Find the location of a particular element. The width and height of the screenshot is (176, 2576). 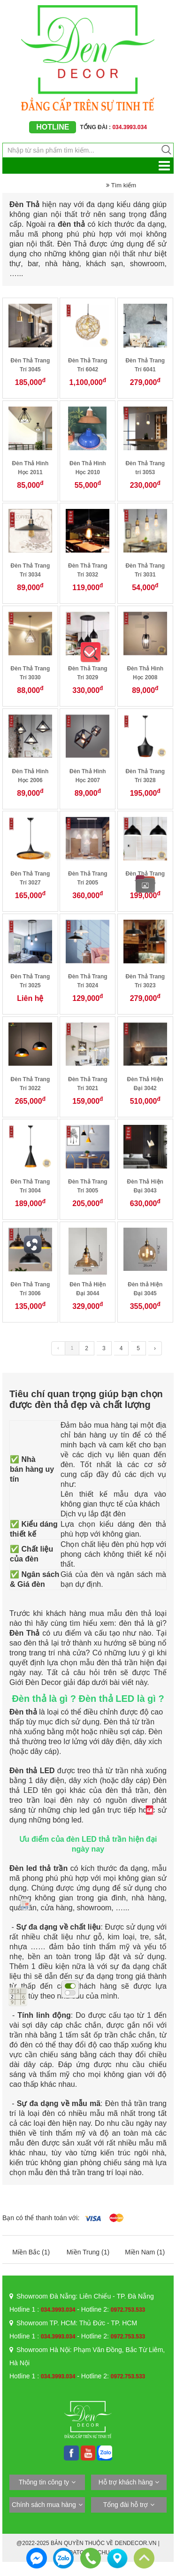

open your pictures folder is located at coordinates (145, 884).